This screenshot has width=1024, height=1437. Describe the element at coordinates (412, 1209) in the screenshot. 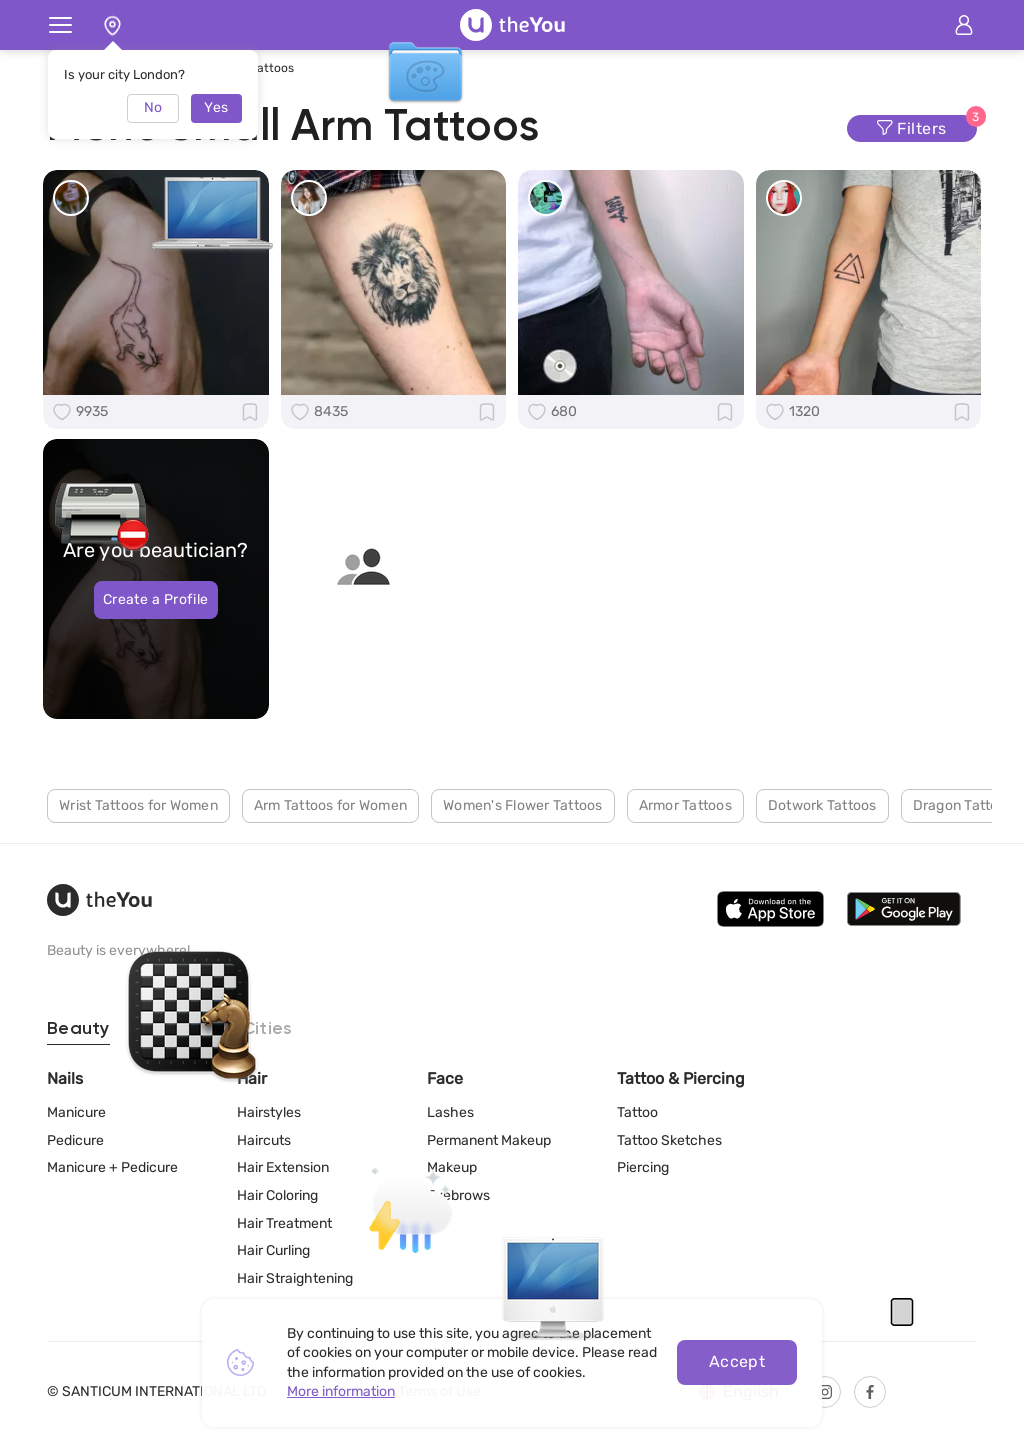

I see `indicates nighttime thunderstorm conditions` at that location.